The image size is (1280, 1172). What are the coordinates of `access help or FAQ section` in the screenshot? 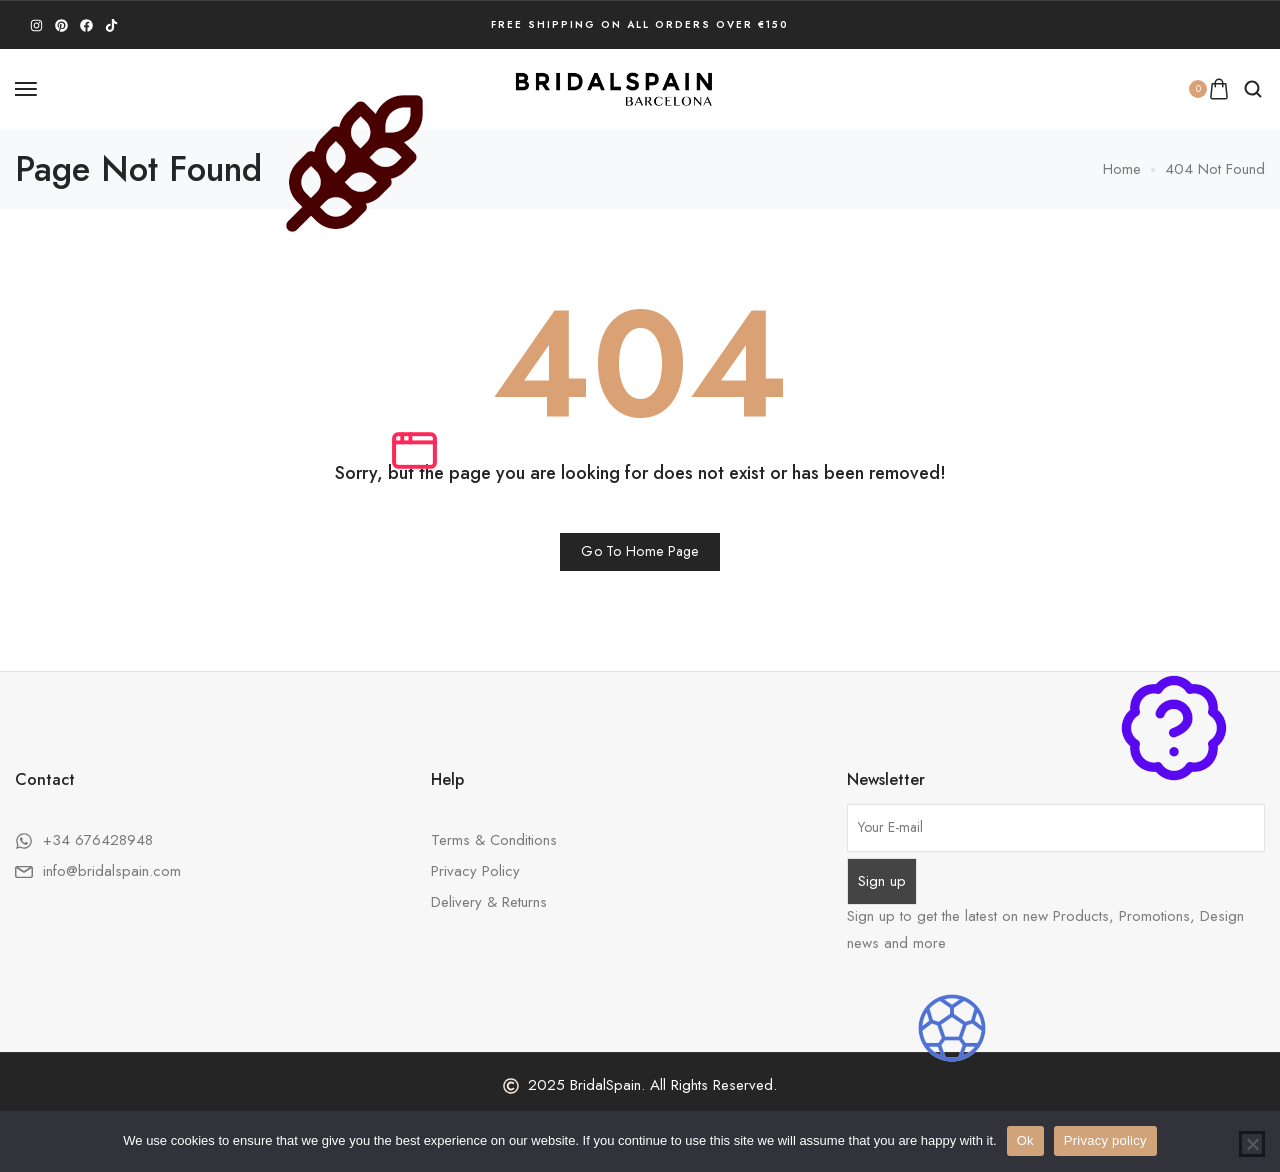 It's located at (1174, 728).